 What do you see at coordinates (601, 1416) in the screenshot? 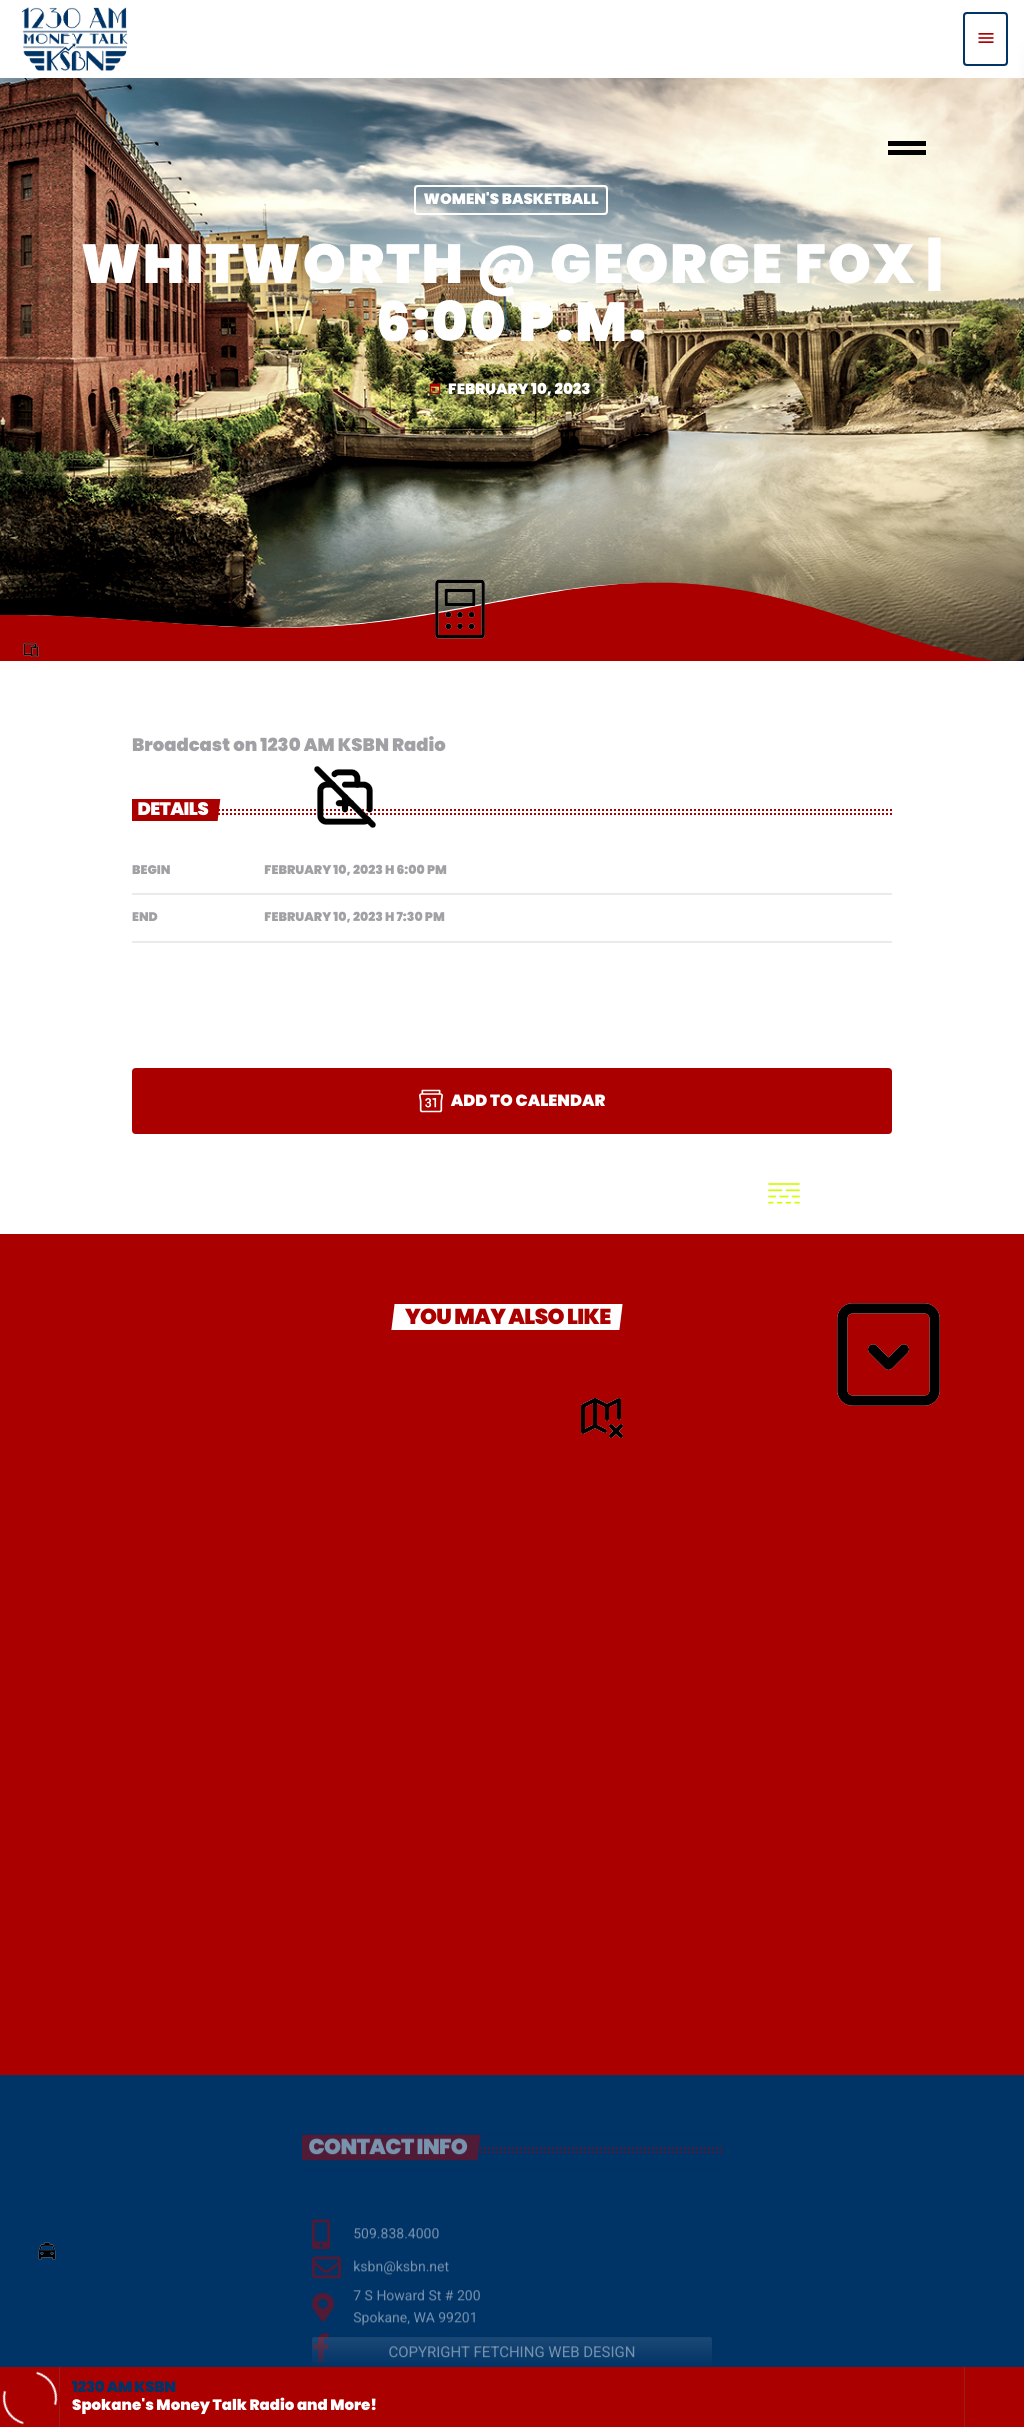
I see `remove a saved map or location` at bounding box center [601, 1416].